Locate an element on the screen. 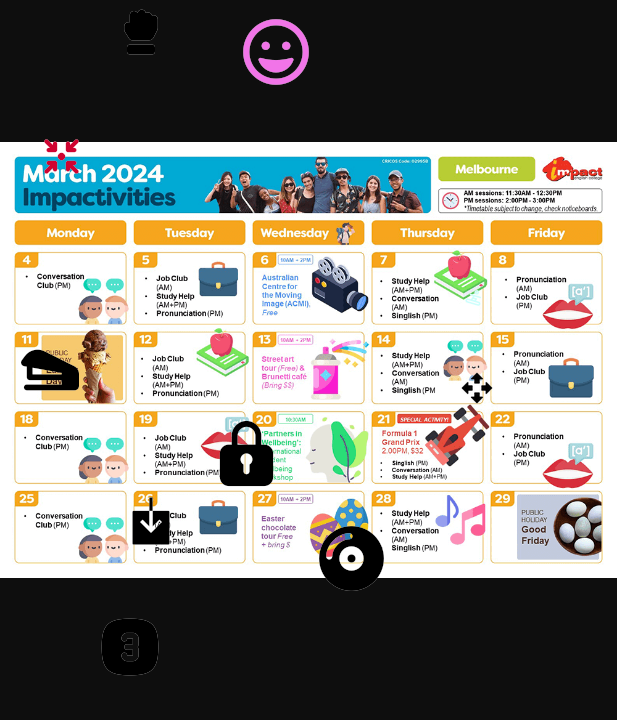 The height and width of the screenshot is (720, 617). indicates step 3 in a multi-step process is located at coordinates (130, 647).